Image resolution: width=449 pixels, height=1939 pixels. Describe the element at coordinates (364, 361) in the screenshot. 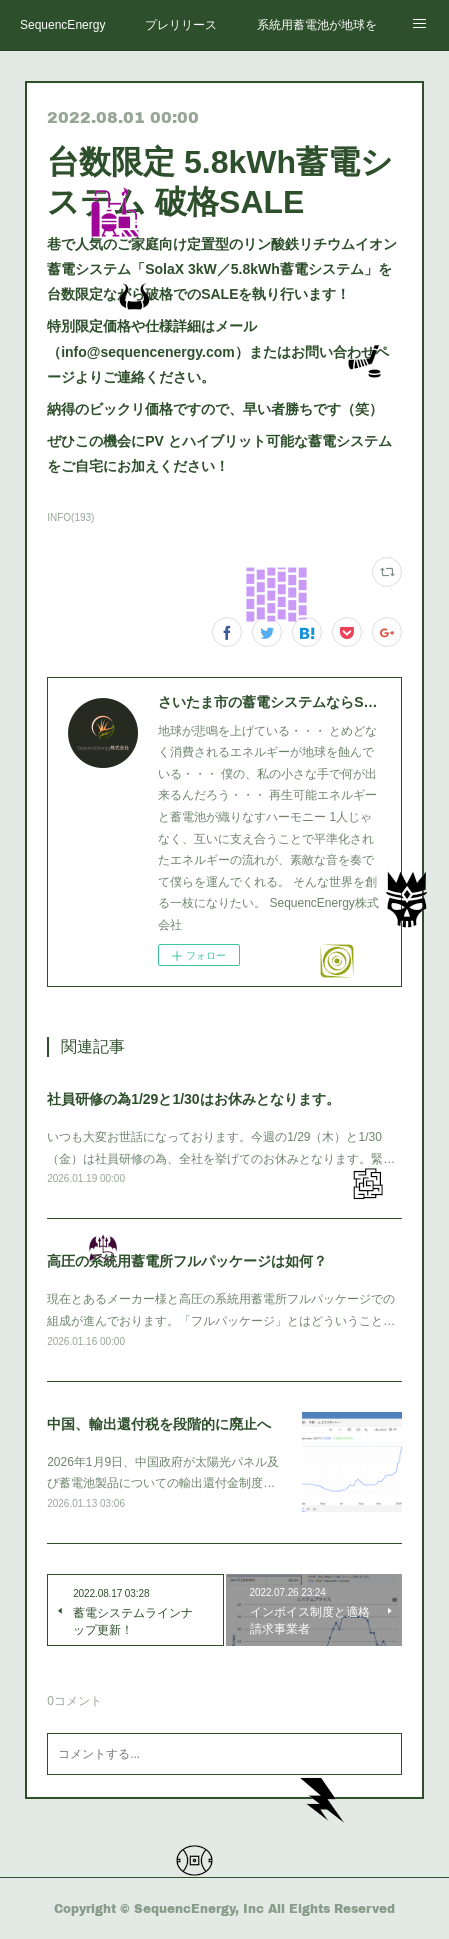

I see `access hockey game or sports content` at that location.